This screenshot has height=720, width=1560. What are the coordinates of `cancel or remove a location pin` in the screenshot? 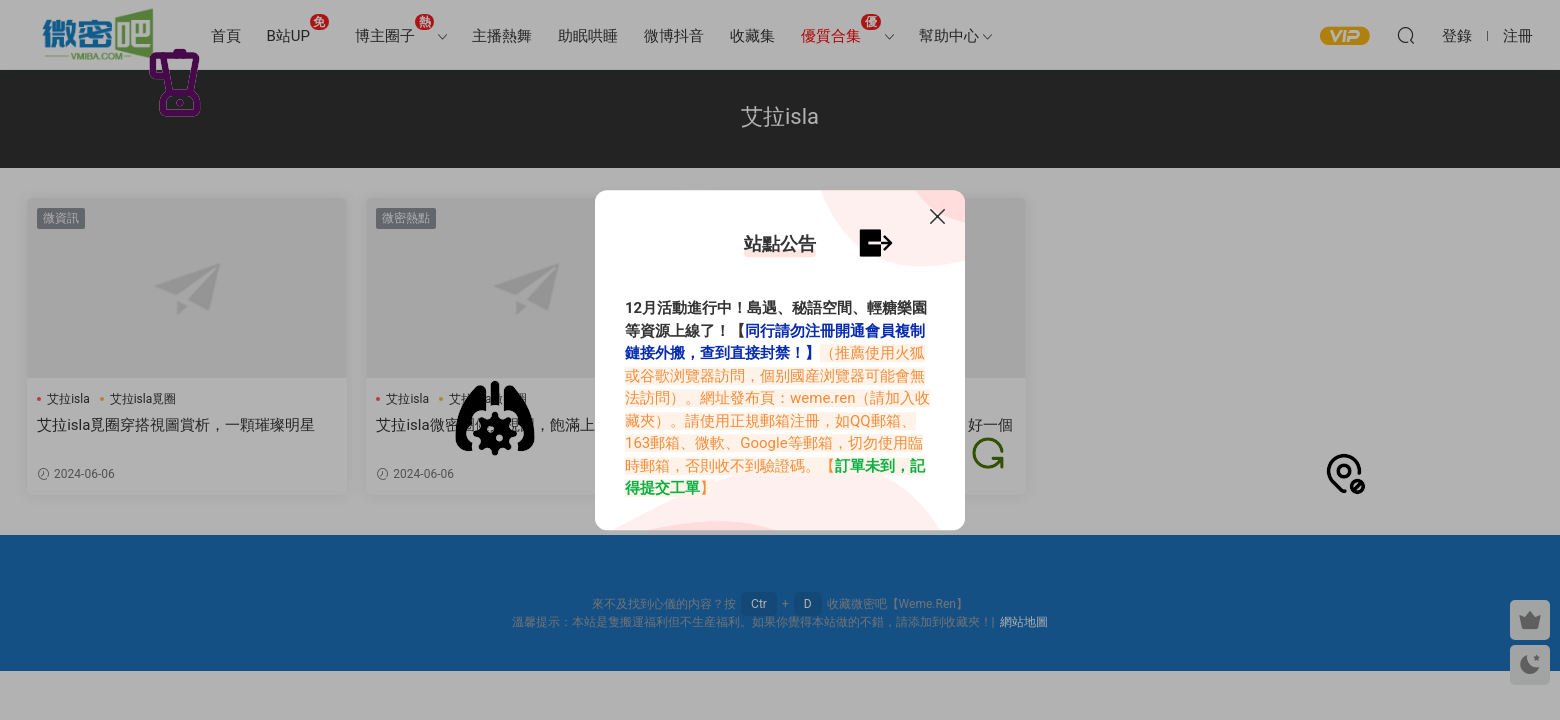 It's located at (1344, 473).